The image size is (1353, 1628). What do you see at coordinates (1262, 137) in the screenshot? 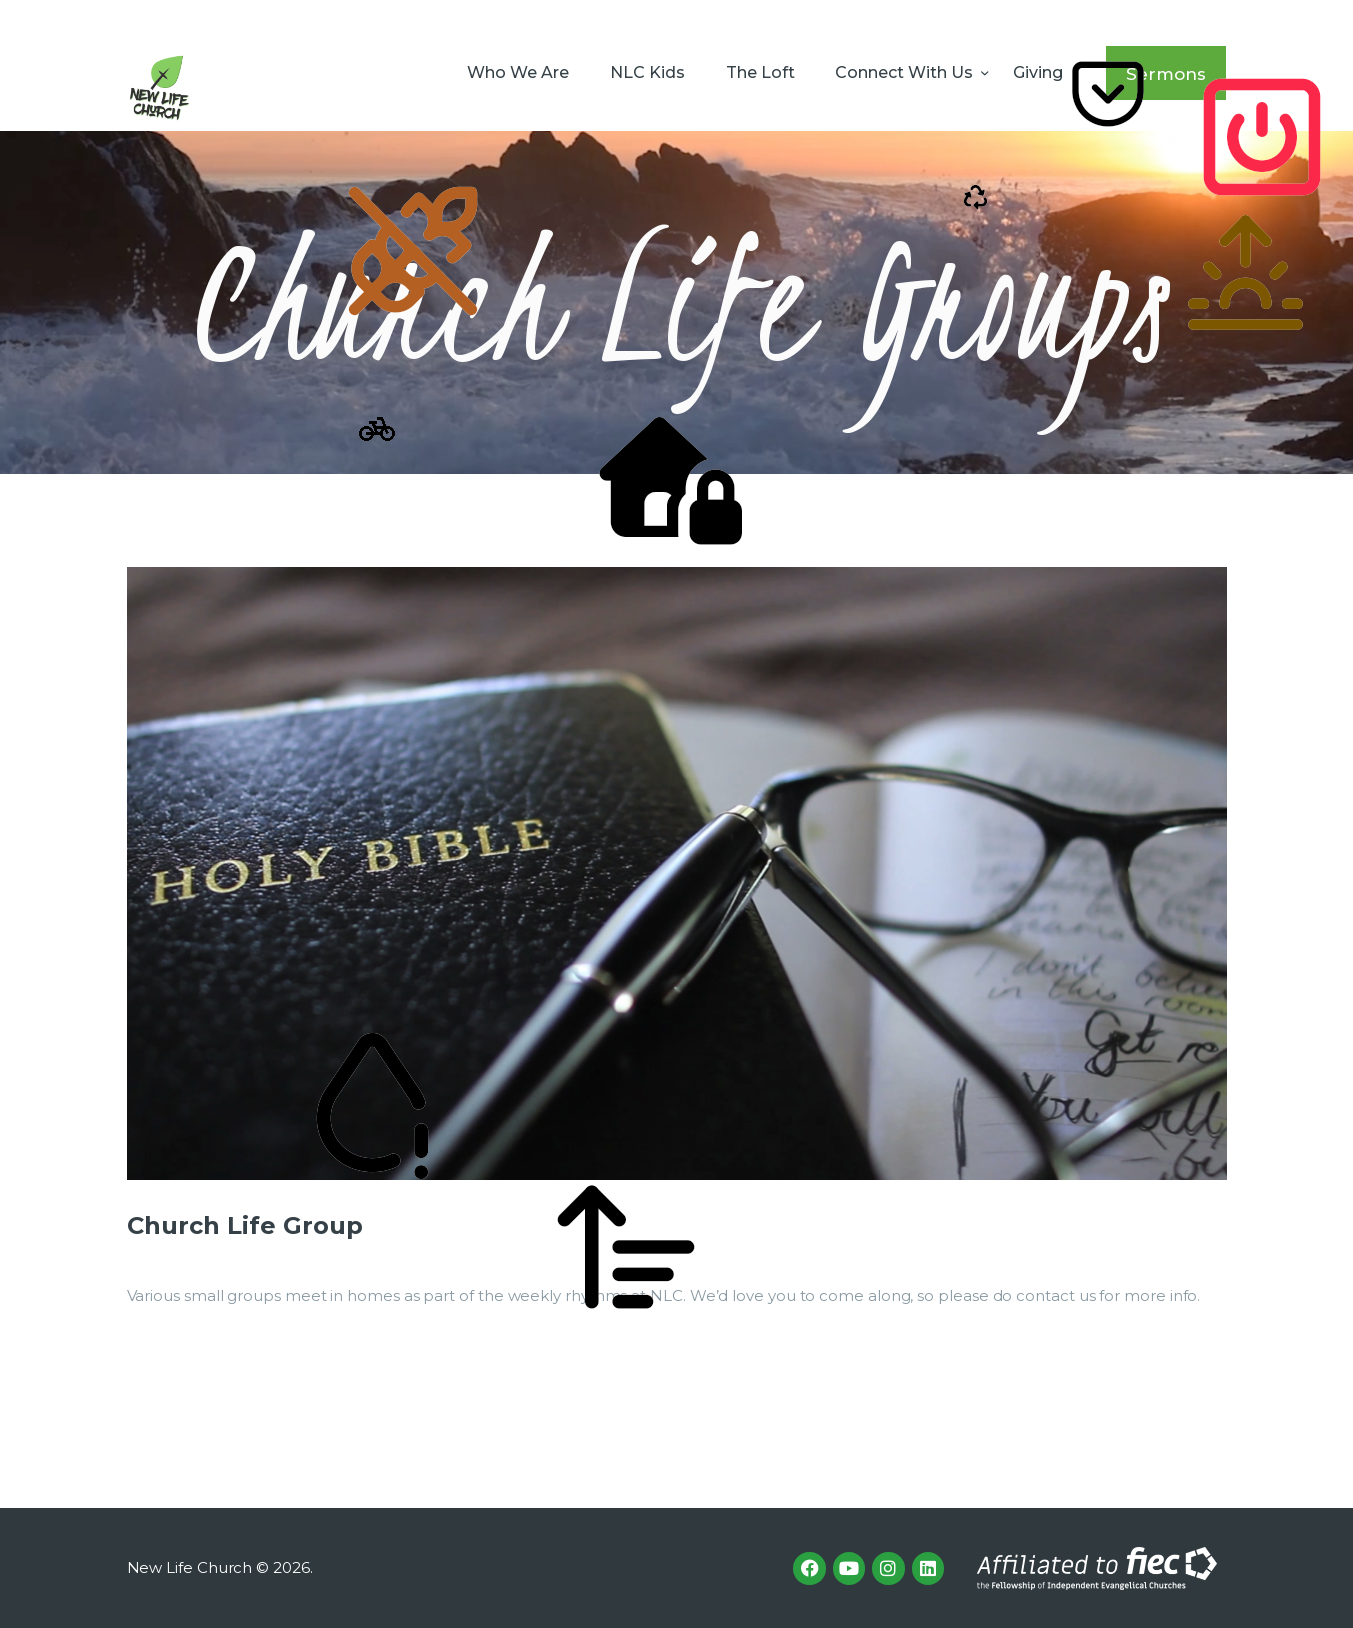
I see `toggle power on or off` at bounding box center [1262, 137].